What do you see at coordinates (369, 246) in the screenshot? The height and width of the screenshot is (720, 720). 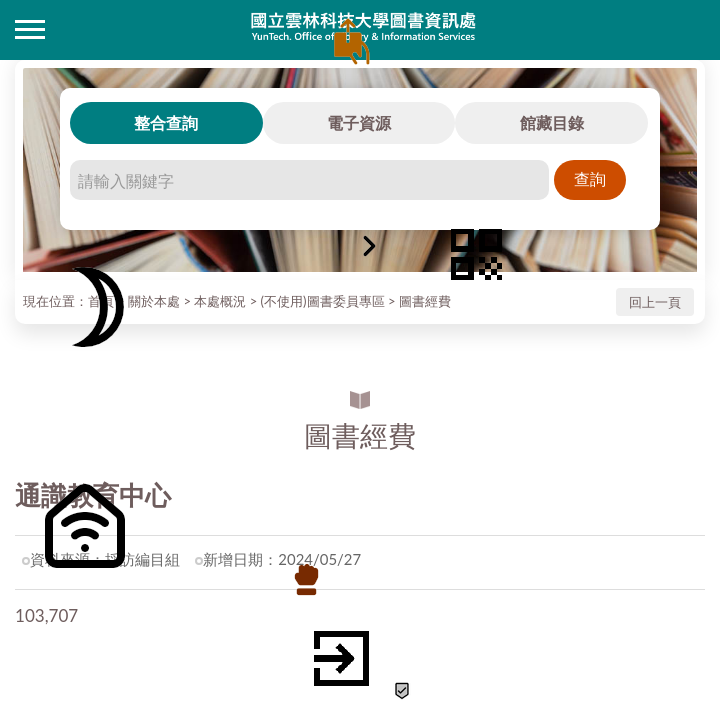 I see `navigate to the next item or screen` at bounding box center [369, 246].